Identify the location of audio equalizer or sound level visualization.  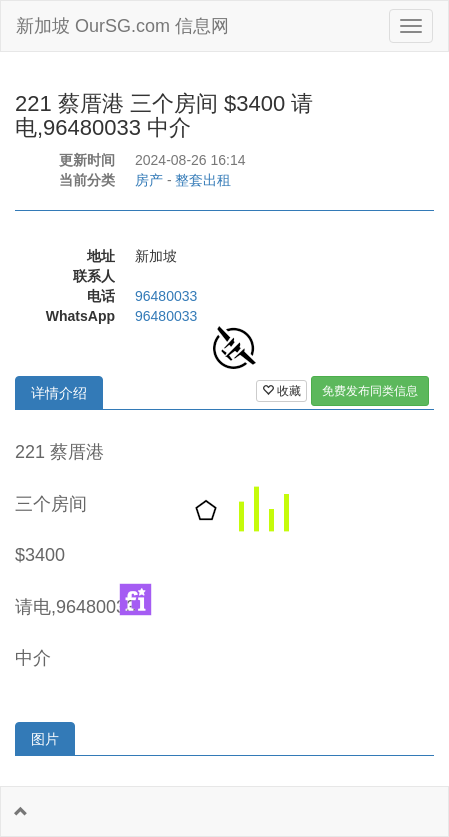
(264, 509).